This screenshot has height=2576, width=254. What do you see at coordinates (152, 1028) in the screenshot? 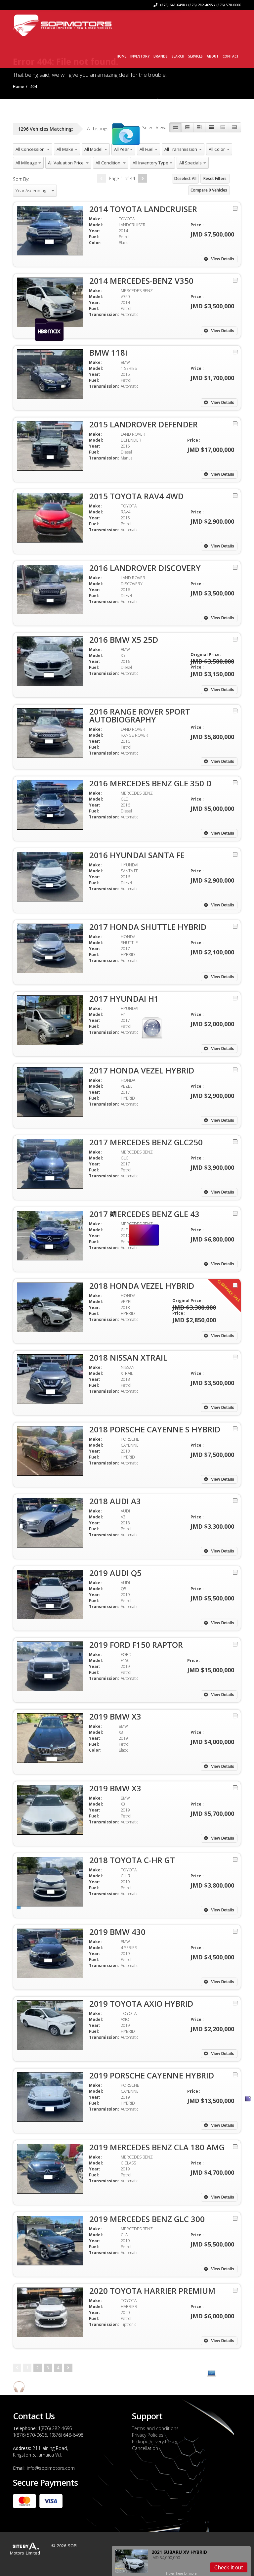
I see `connect to a network file server` at bounding box center [152, 1028].